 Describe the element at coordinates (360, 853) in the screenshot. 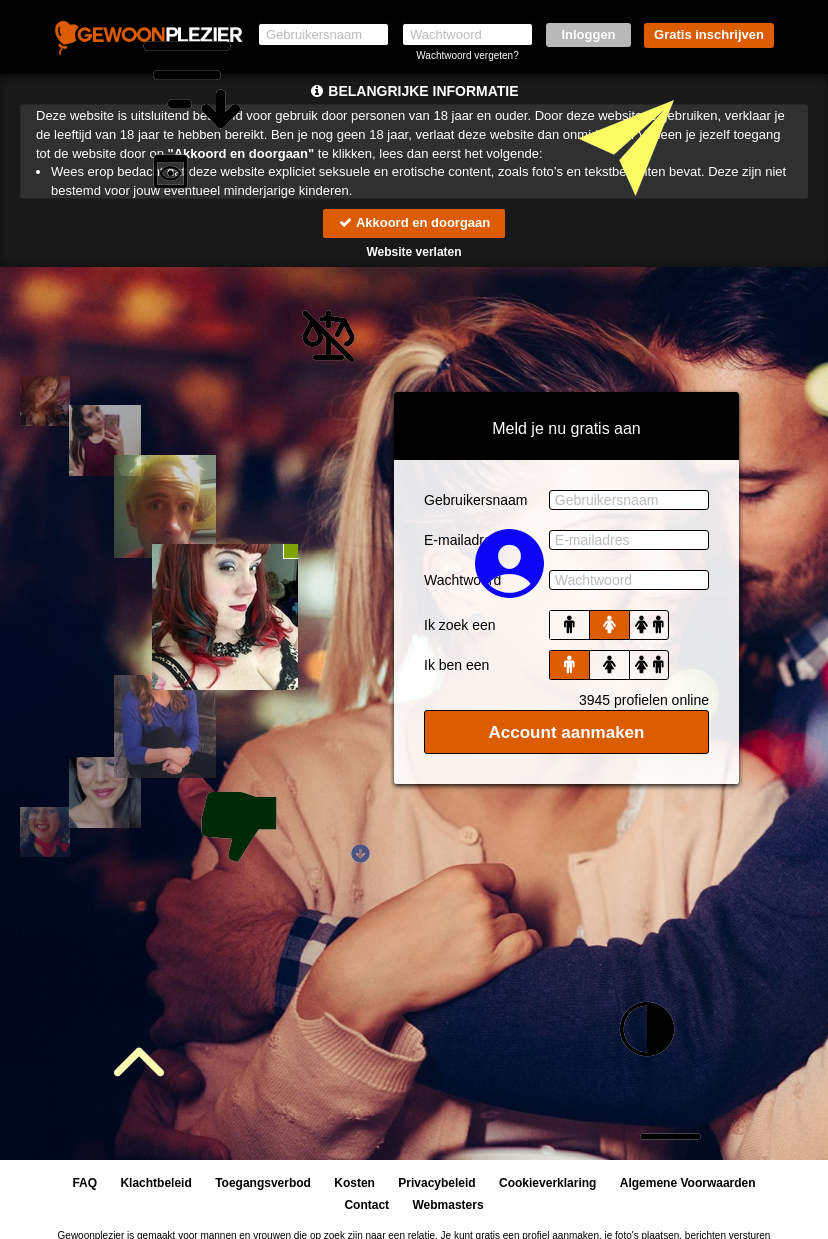

I see `download a file or content` at that location.